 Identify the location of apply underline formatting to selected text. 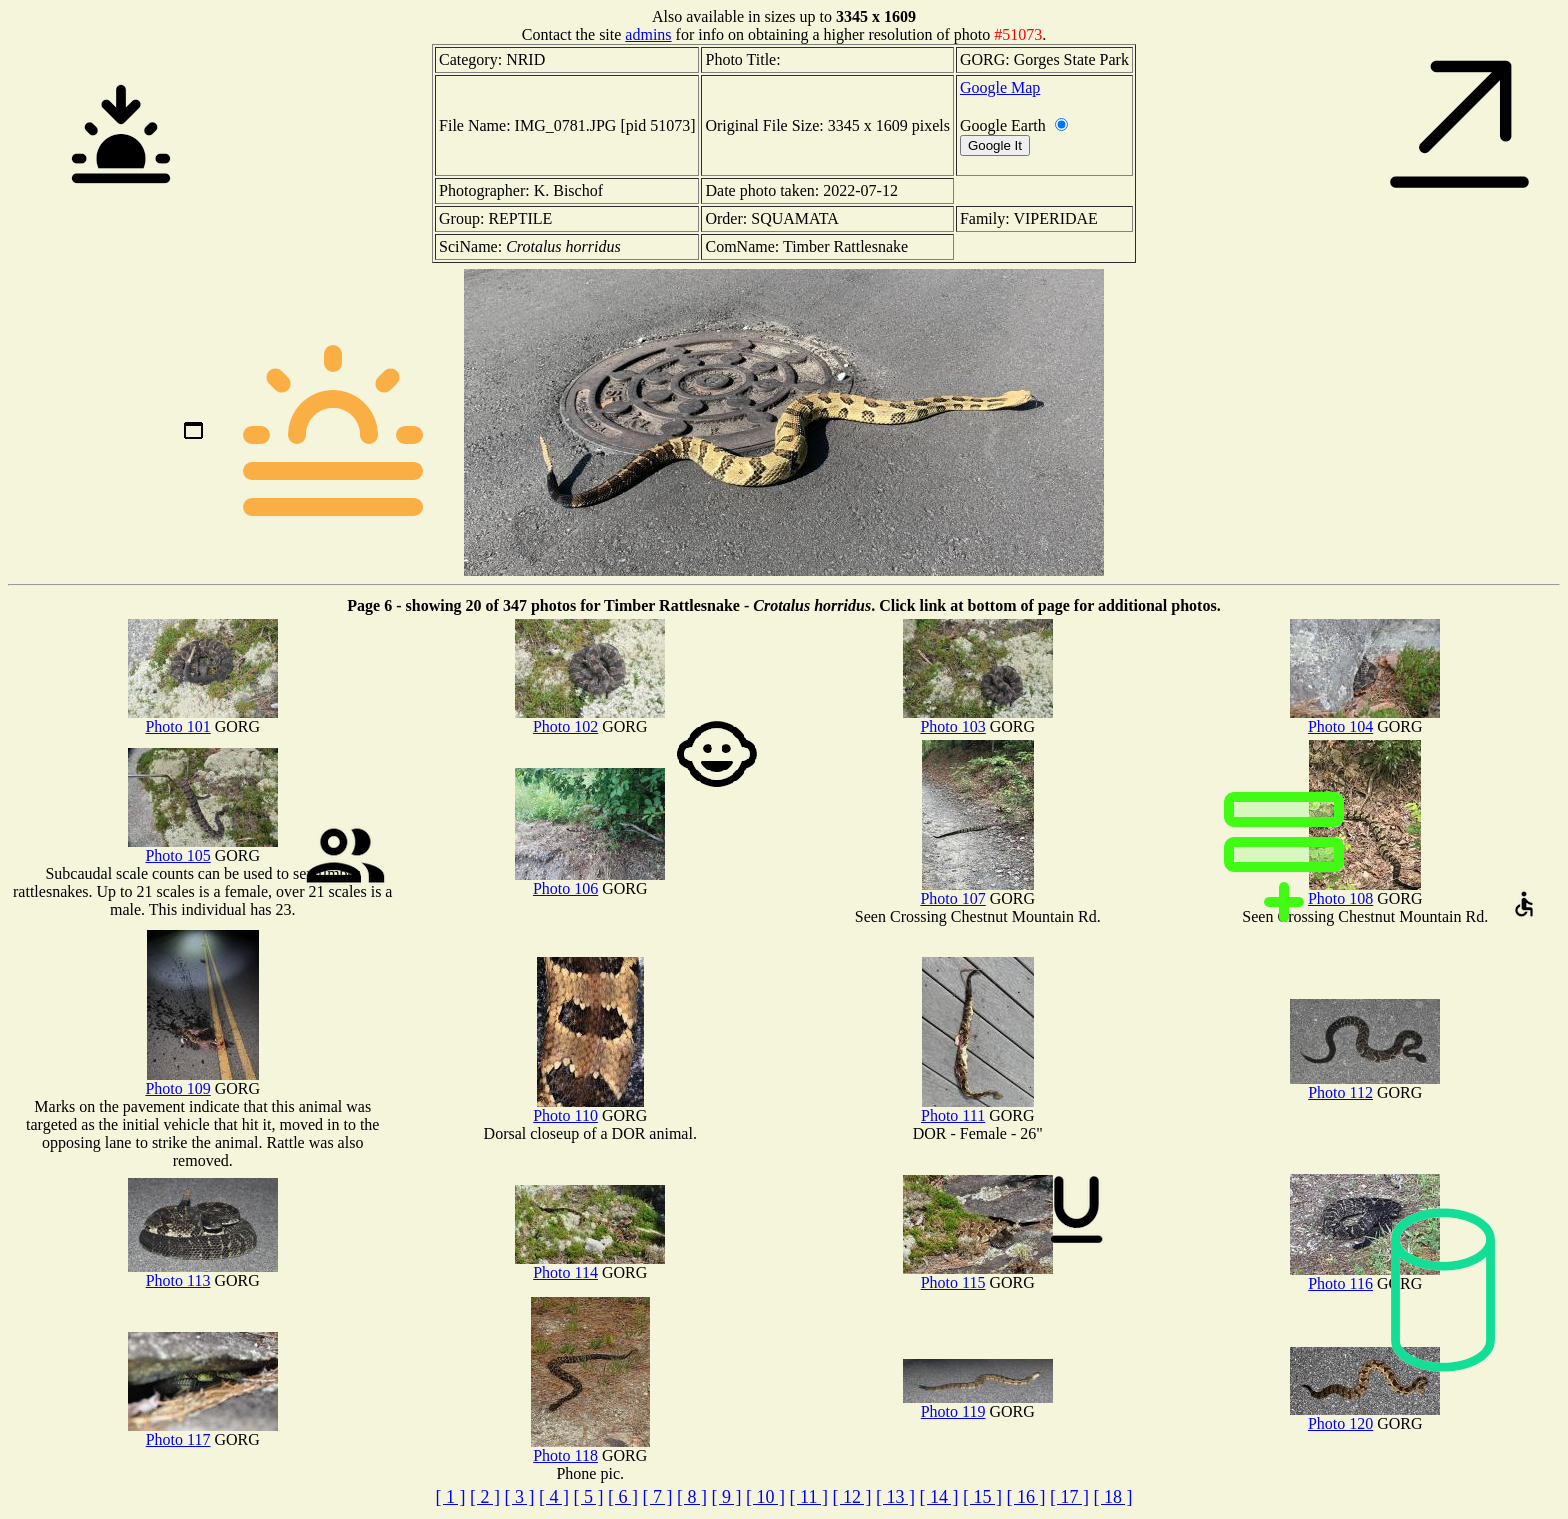
(1076, 1209).